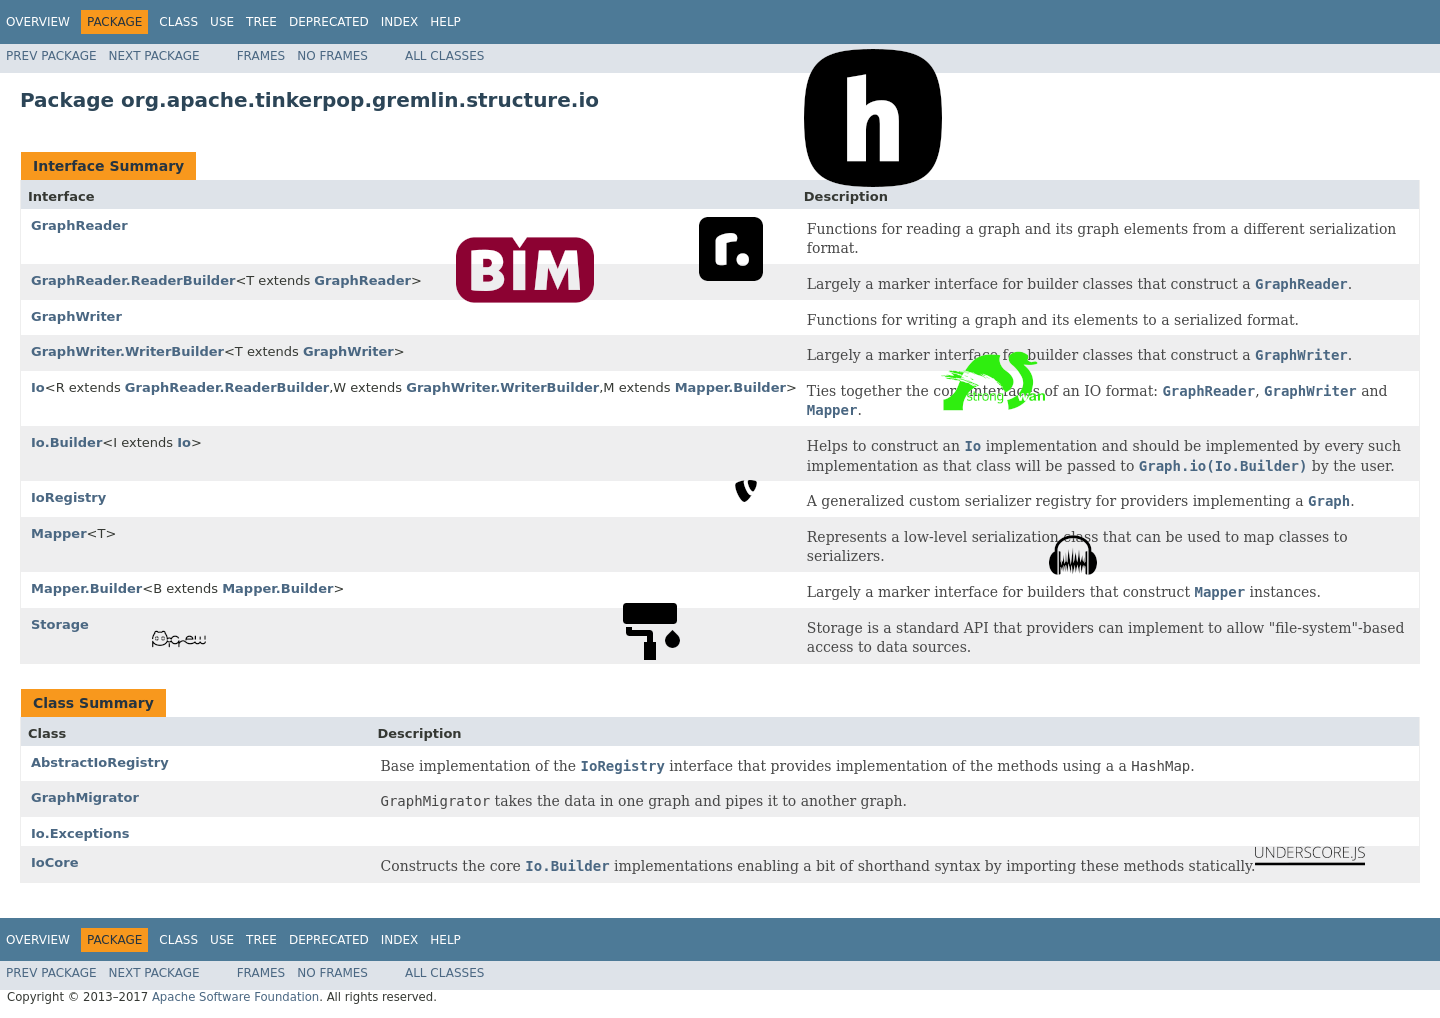  Describe the element at coordinates (179, 639) in the screenshot. I see `open the picrew avatar maker app` at that location.